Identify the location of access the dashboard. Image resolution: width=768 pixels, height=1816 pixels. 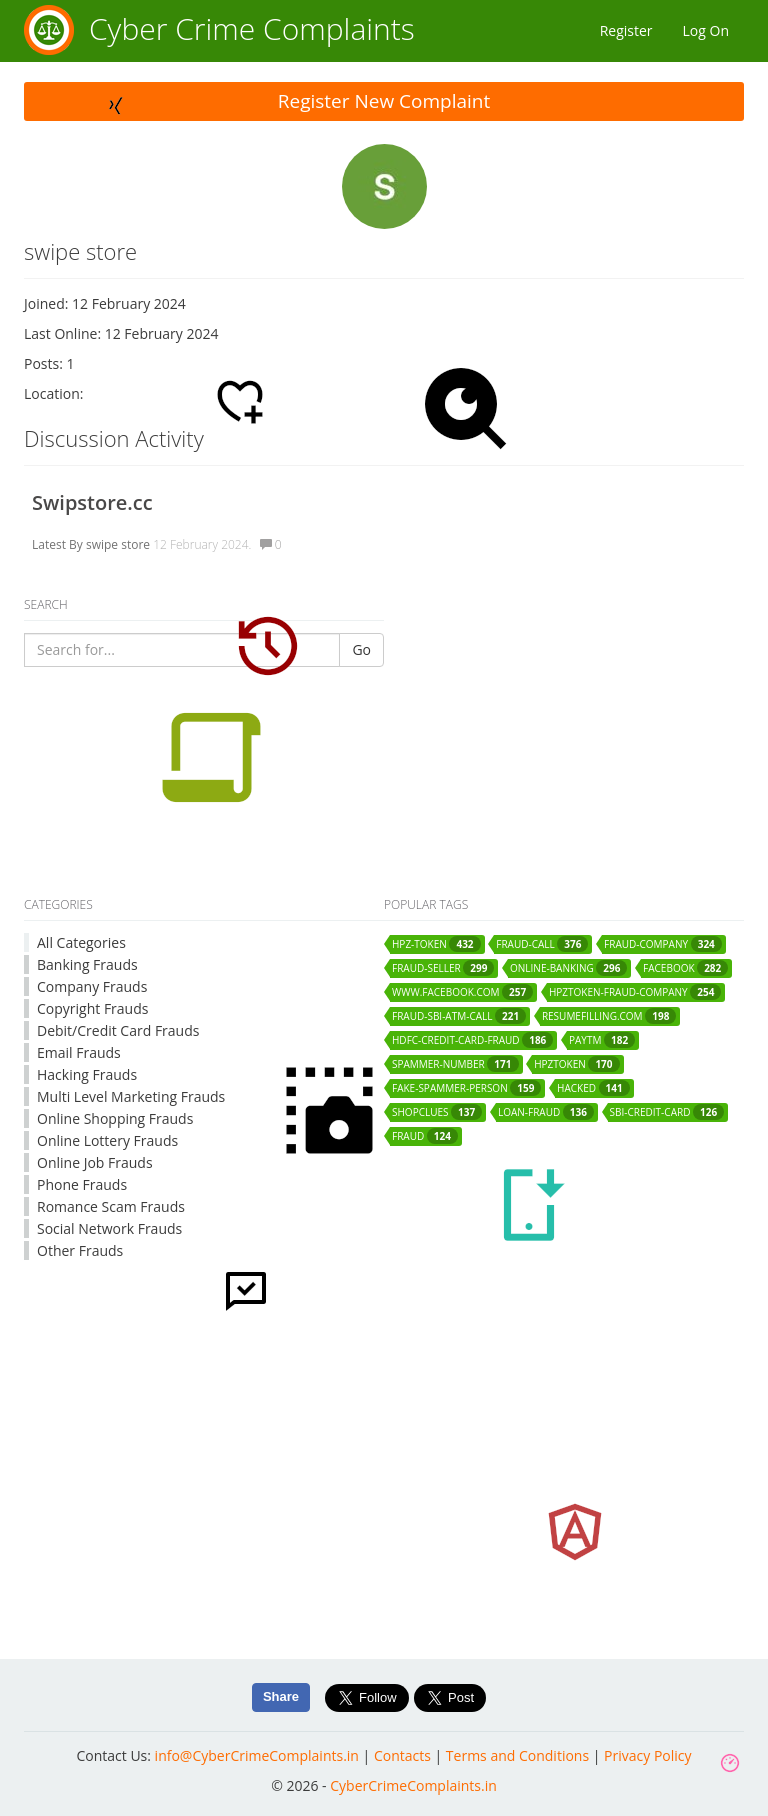
(730, 1763).